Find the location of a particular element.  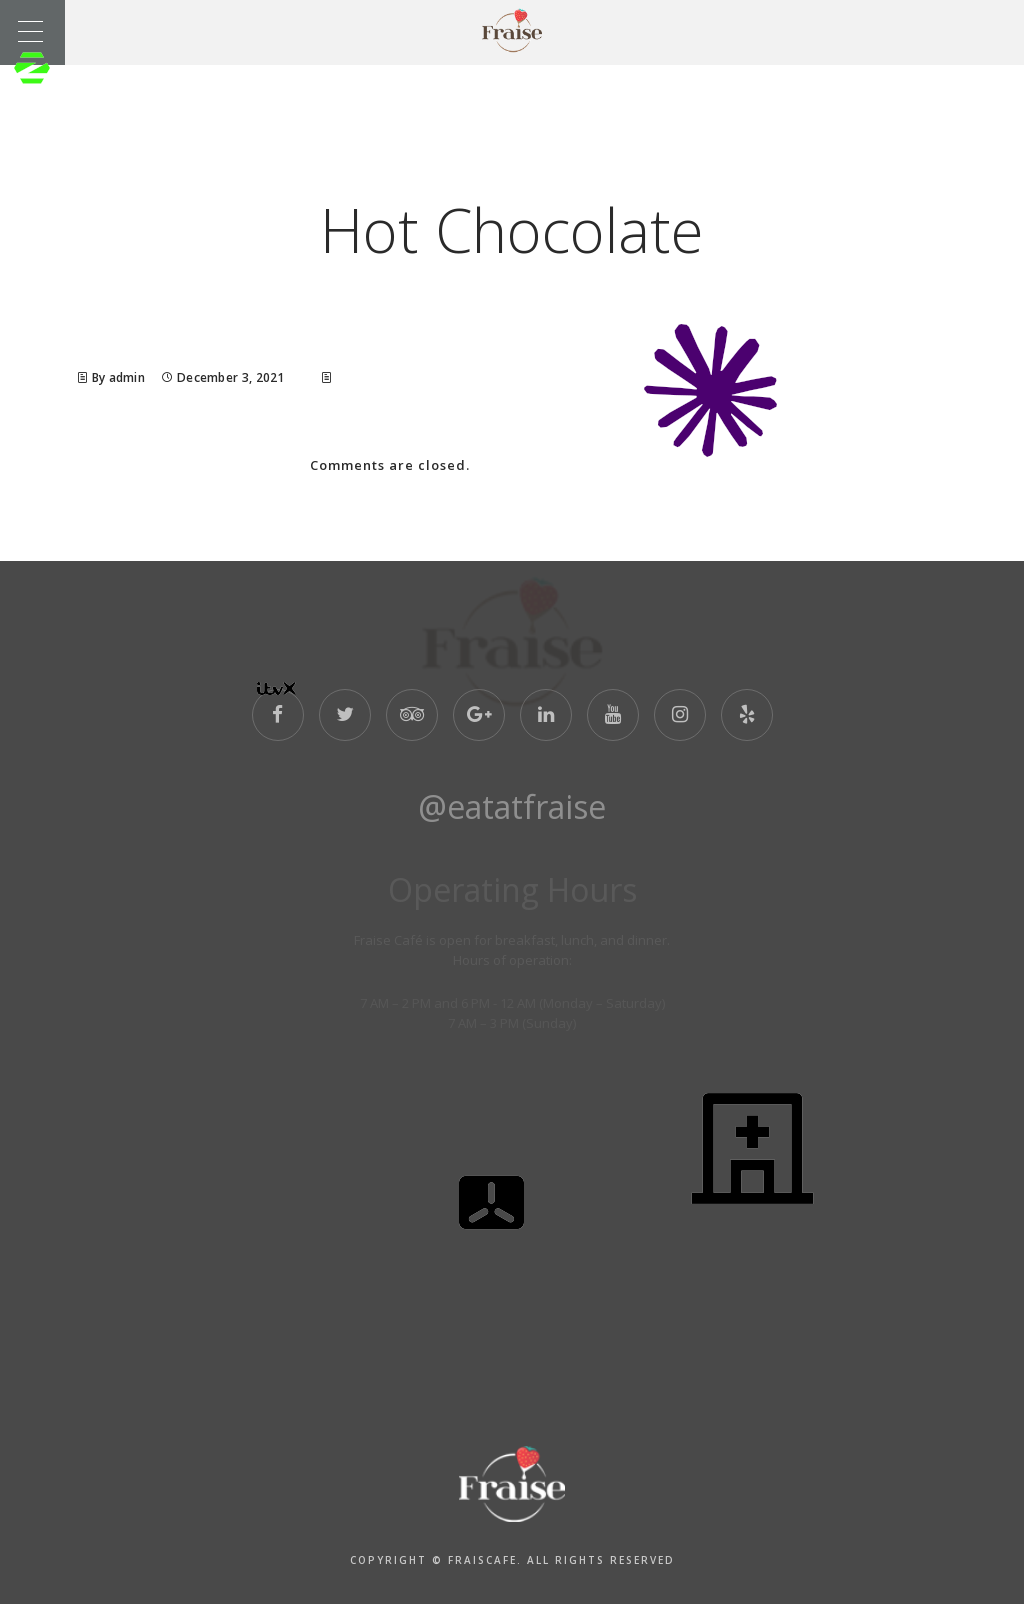

k3s lightweight kubernetes distribution logo is located at coordinates (491, 1202).